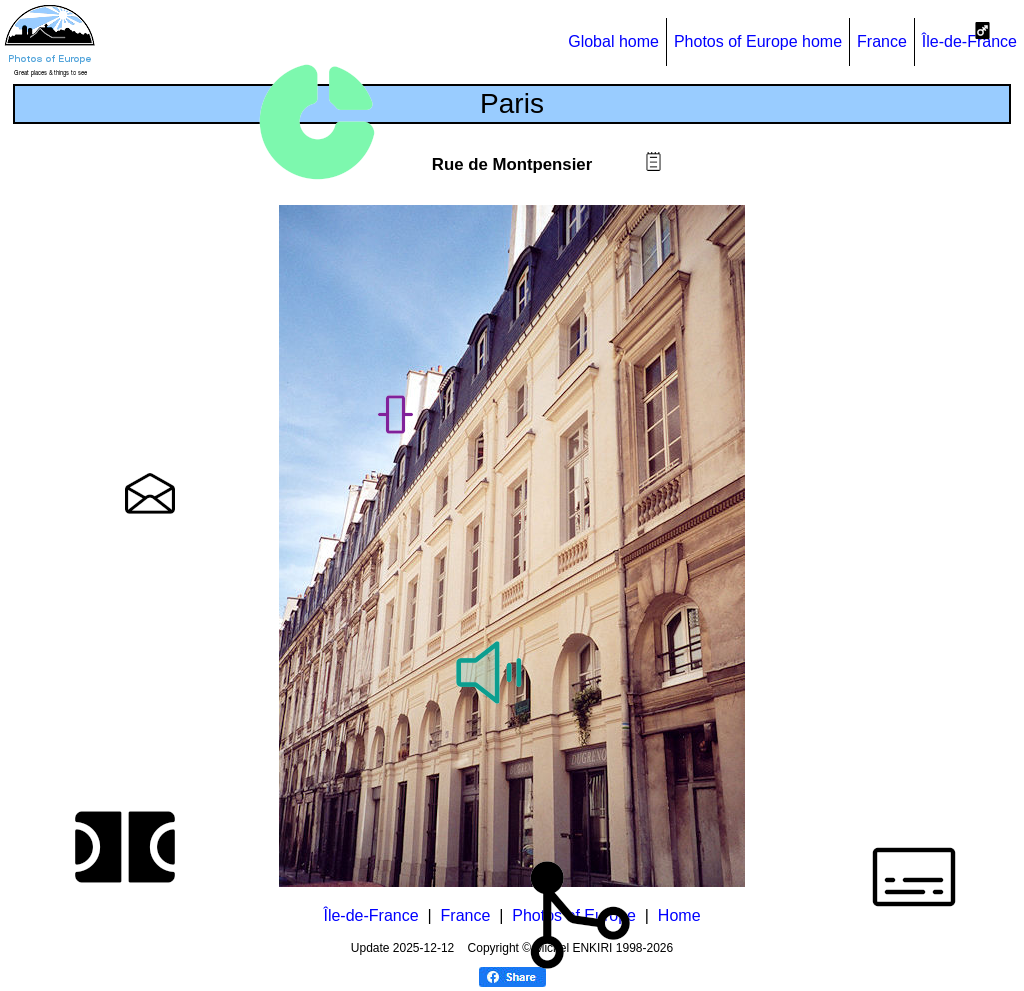  Describe the element at coordinates (487, 672) in the screenshot. I see `volume set to high` at that location.